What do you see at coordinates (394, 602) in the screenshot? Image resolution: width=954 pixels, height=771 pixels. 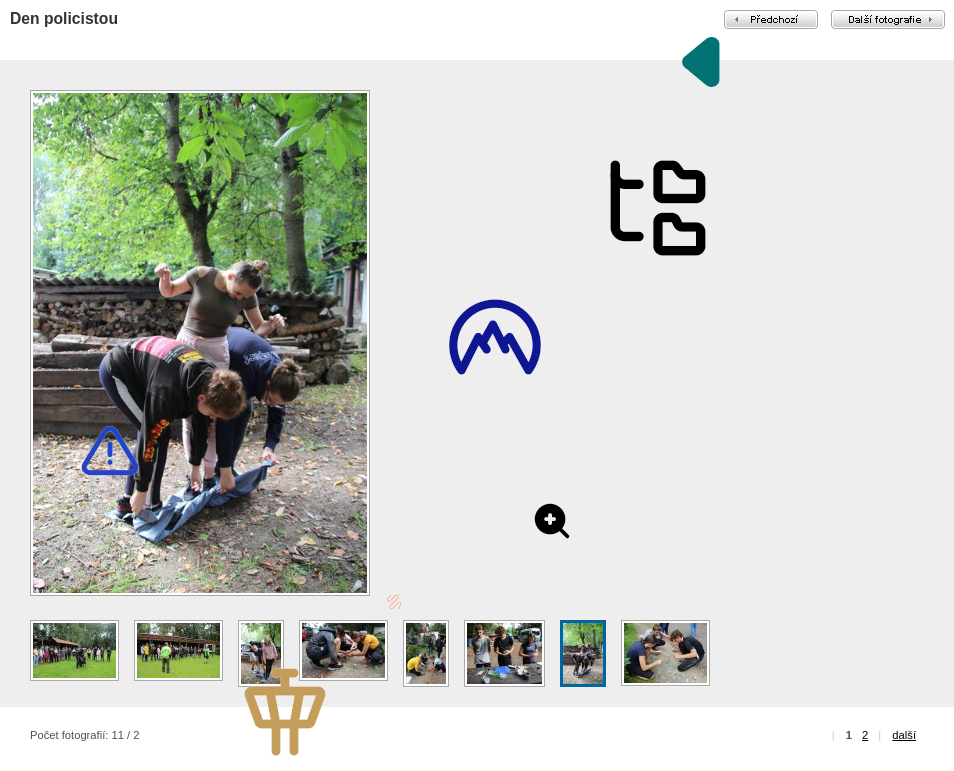 I see `access freehand drawing or annotation tools` at bounding box center [394, 602].